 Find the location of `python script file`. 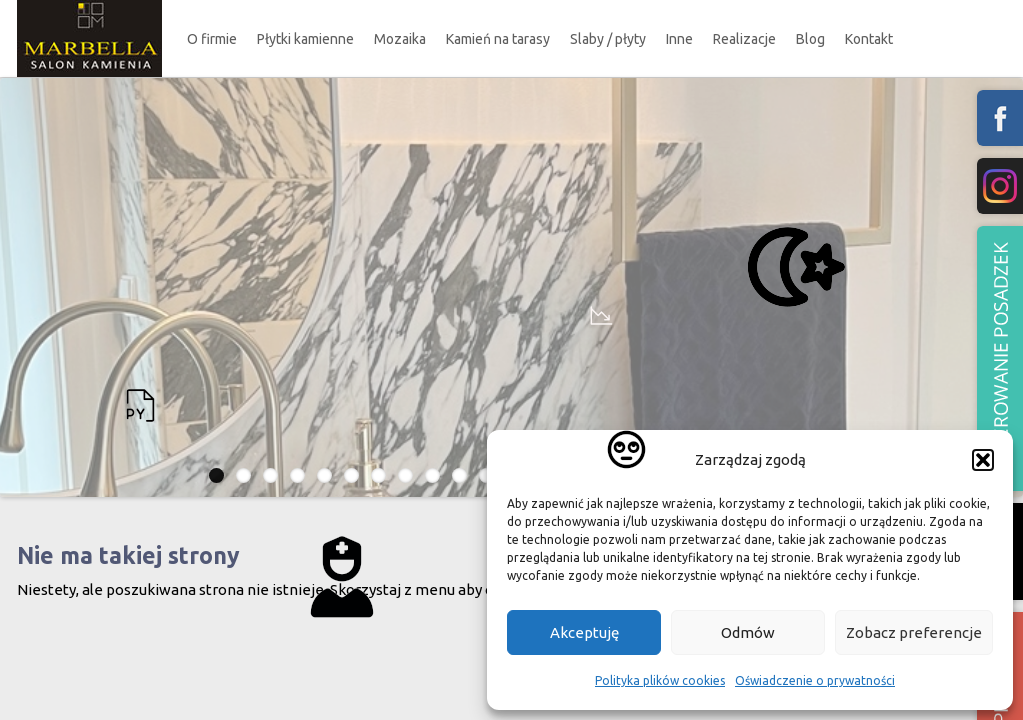

python script file is located at coordinates (140, 405).